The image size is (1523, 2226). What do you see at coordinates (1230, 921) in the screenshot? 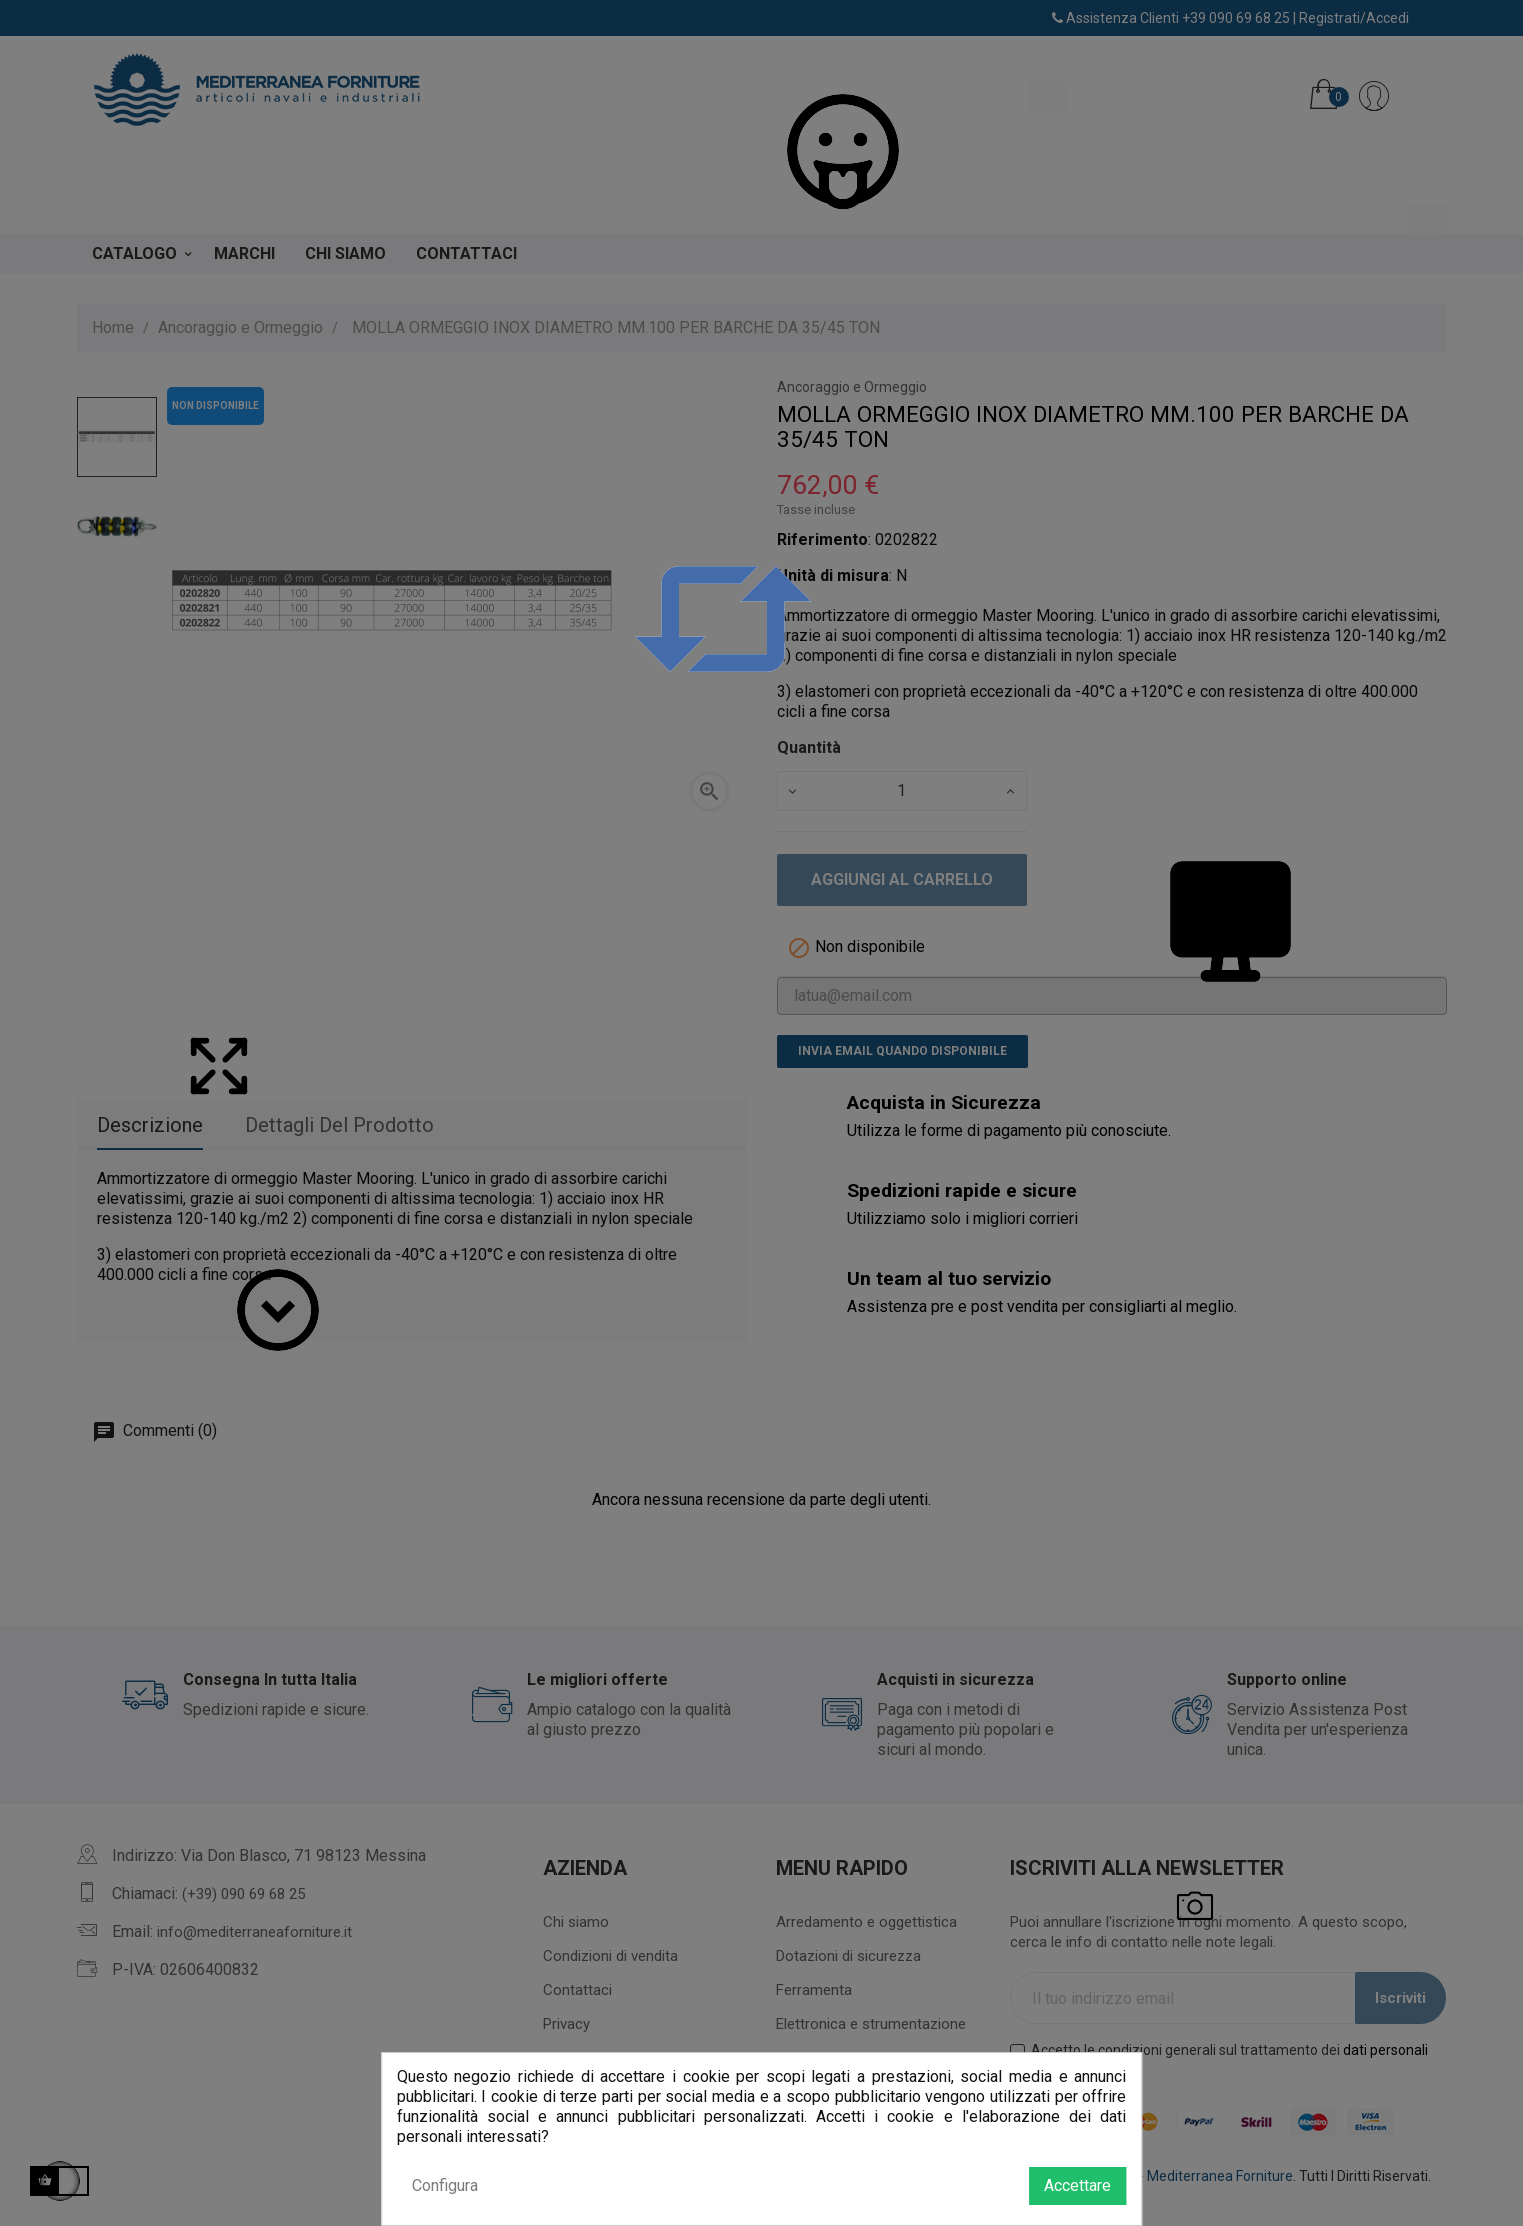
I see `view on desktop display` at bounding box center [1230, 921].